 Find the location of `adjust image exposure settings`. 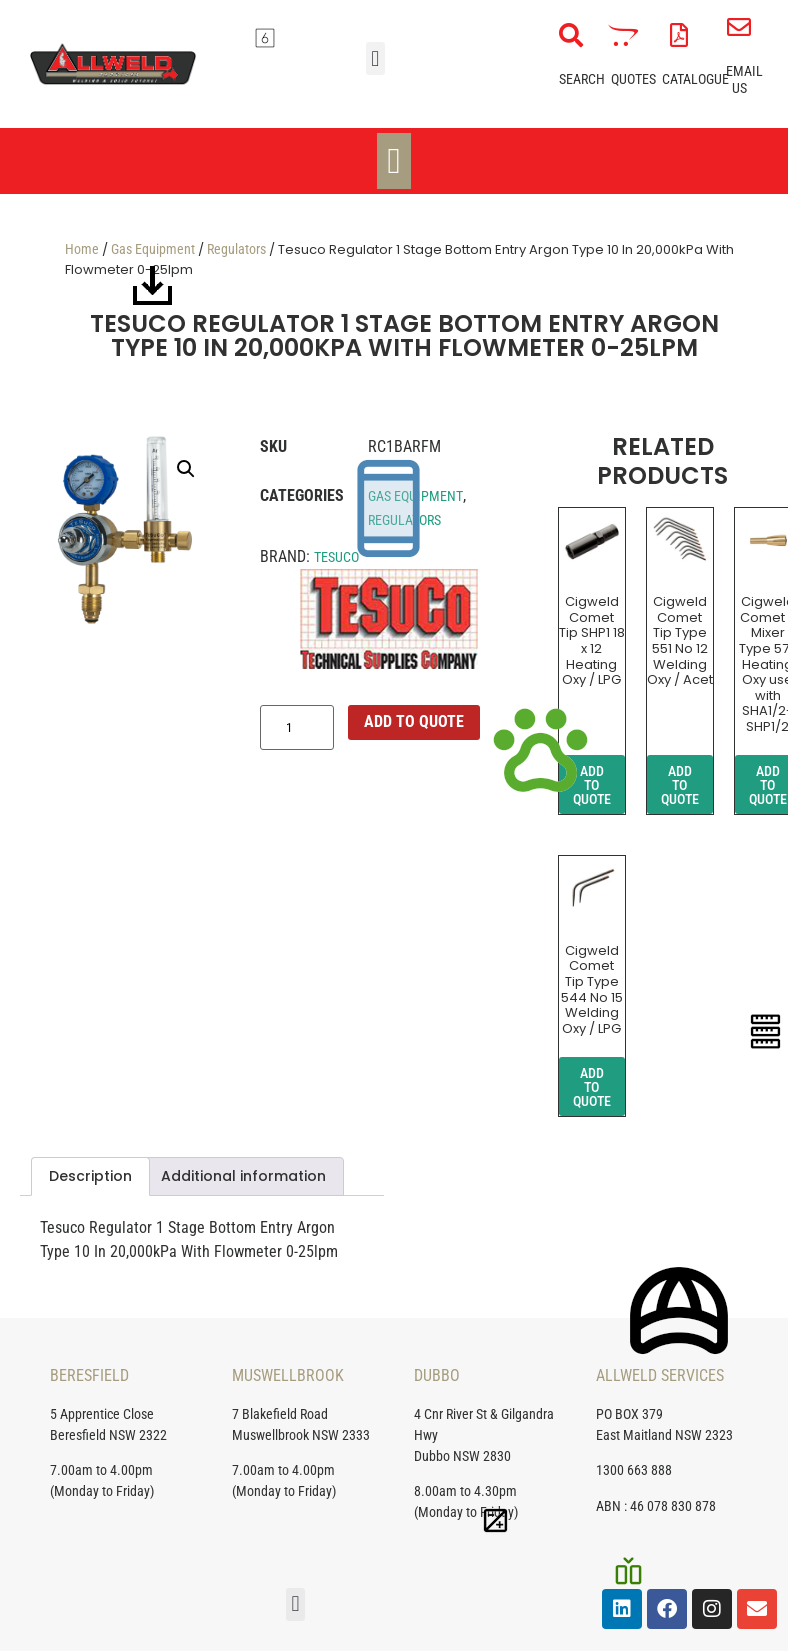

adjust image exposure settings is located at coordinates (495, 1520).